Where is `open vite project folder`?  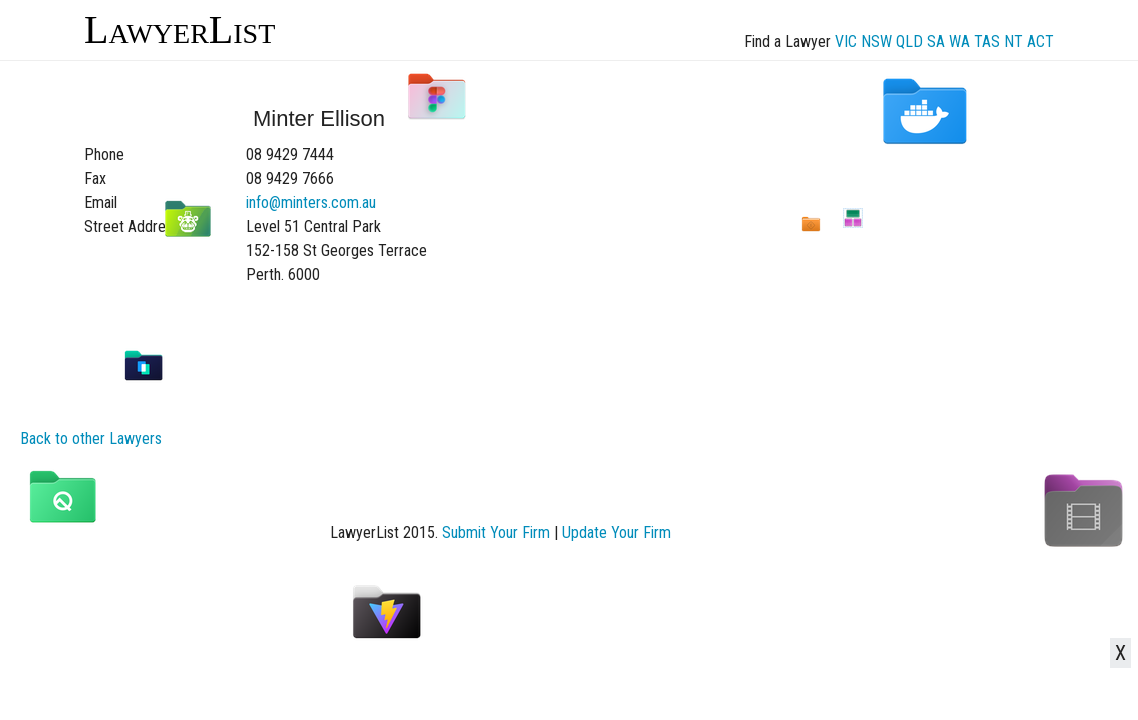 open vite project folder is located at coordinates (386, 613).